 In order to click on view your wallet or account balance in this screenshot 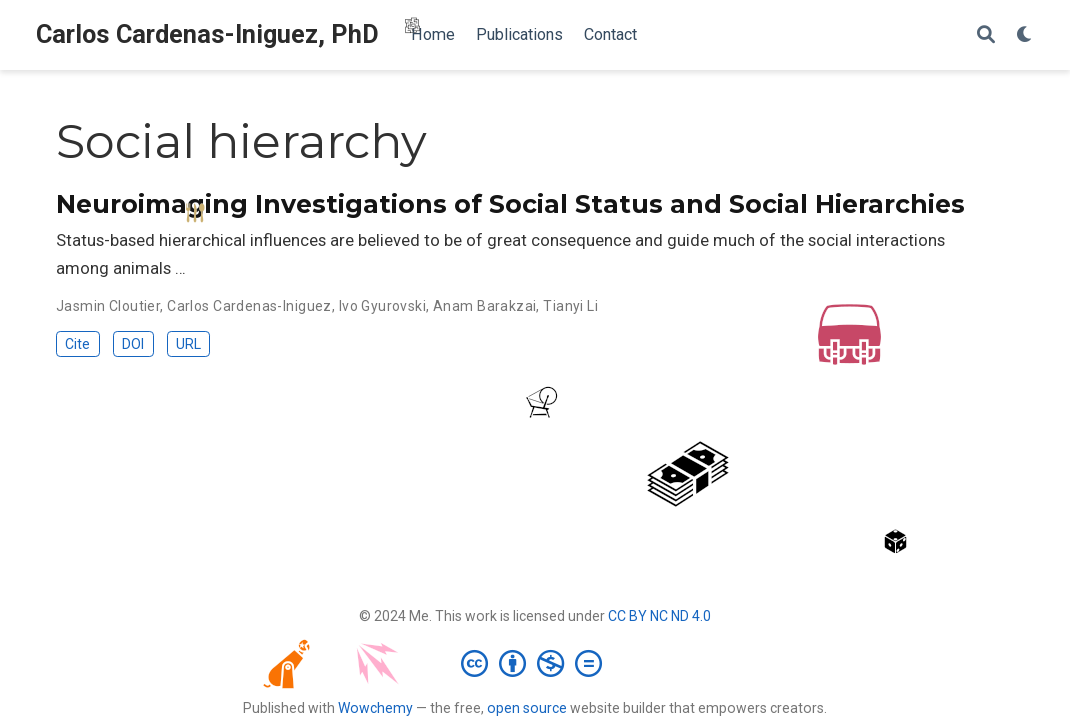, I will do `click(688, 474)`.